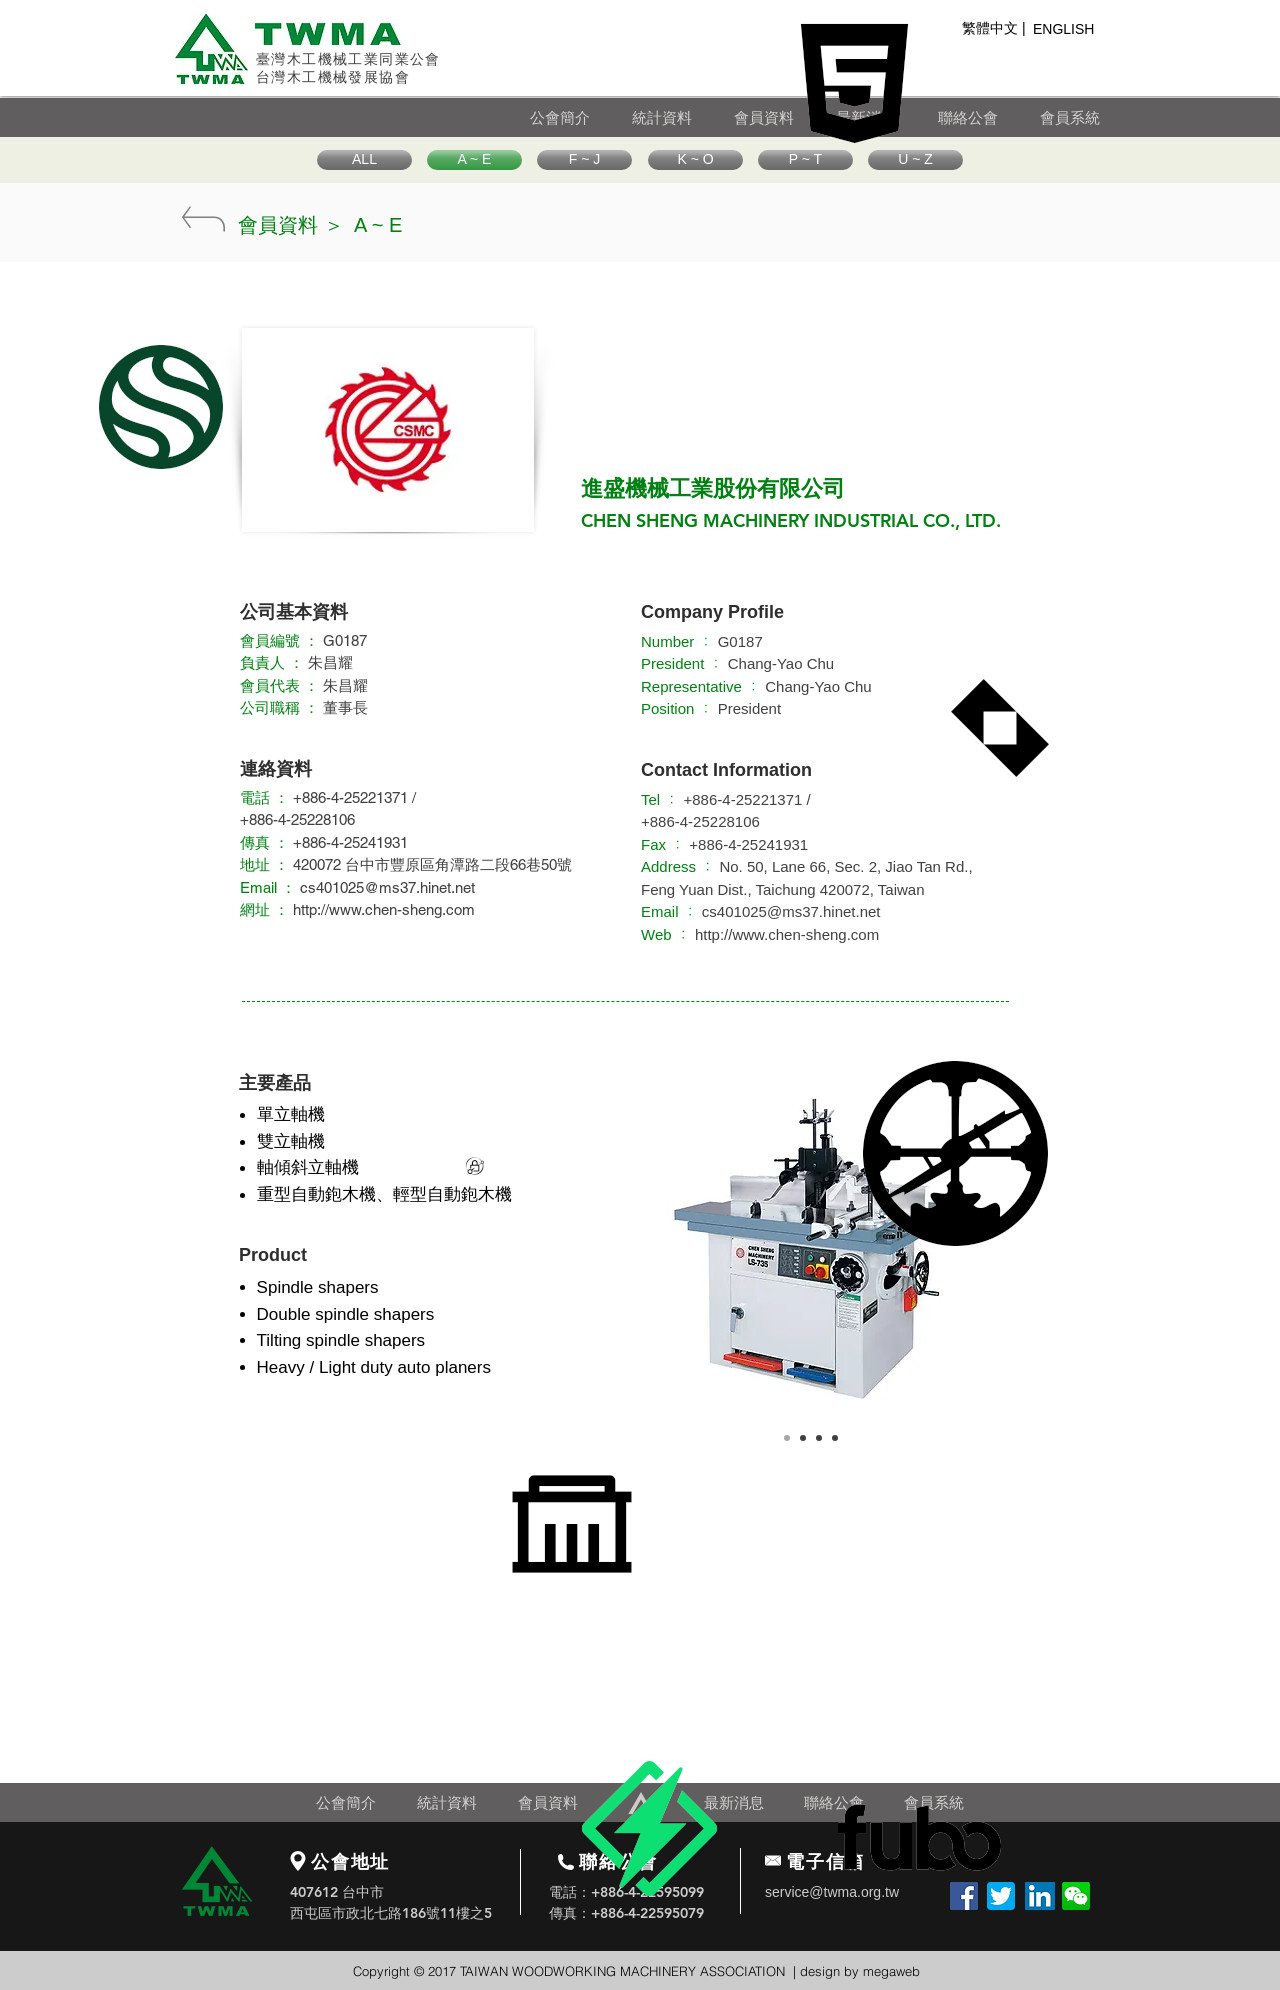  Describe the element at coordinates (854, 83) in the screenshot. I see `indicates HTML5 technology or web development` at that location.